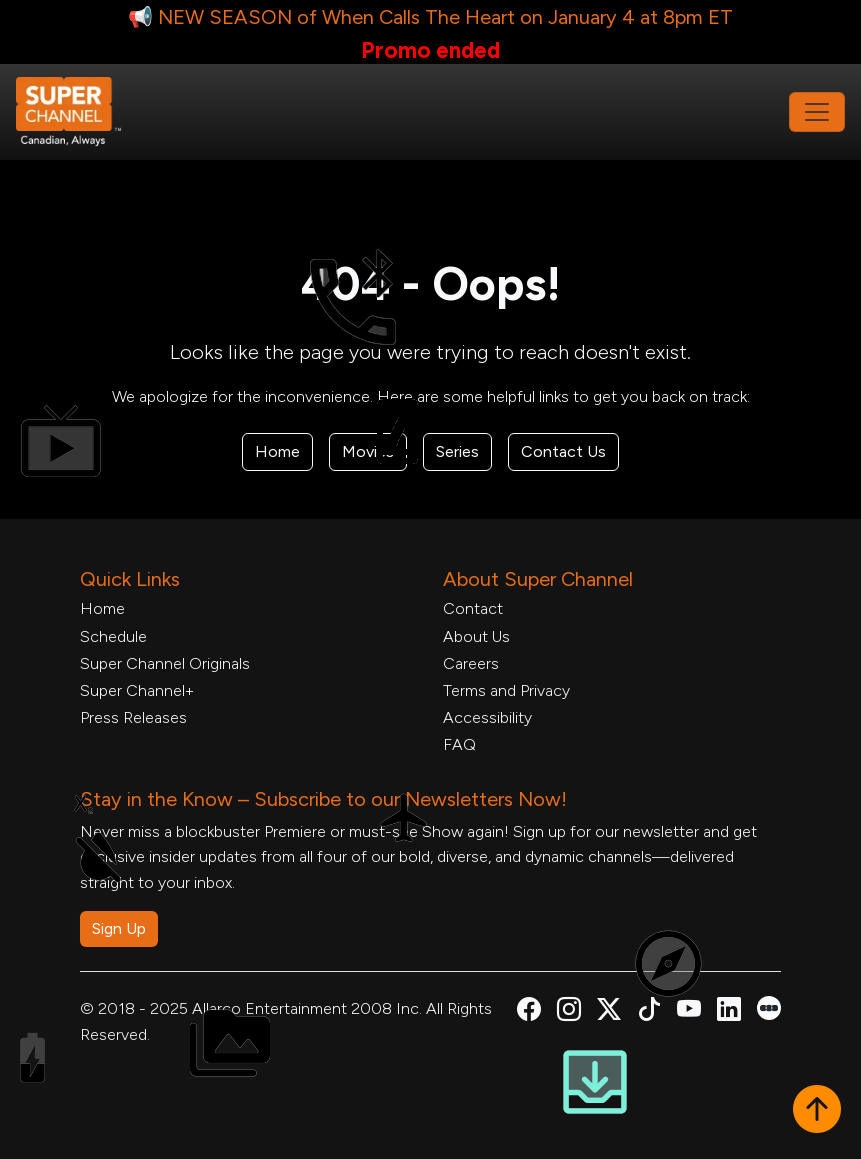  What do you see at coordinates (230, 1043) in the screenshot?
I see `access your photo library` at bounding box center [230, 1043].